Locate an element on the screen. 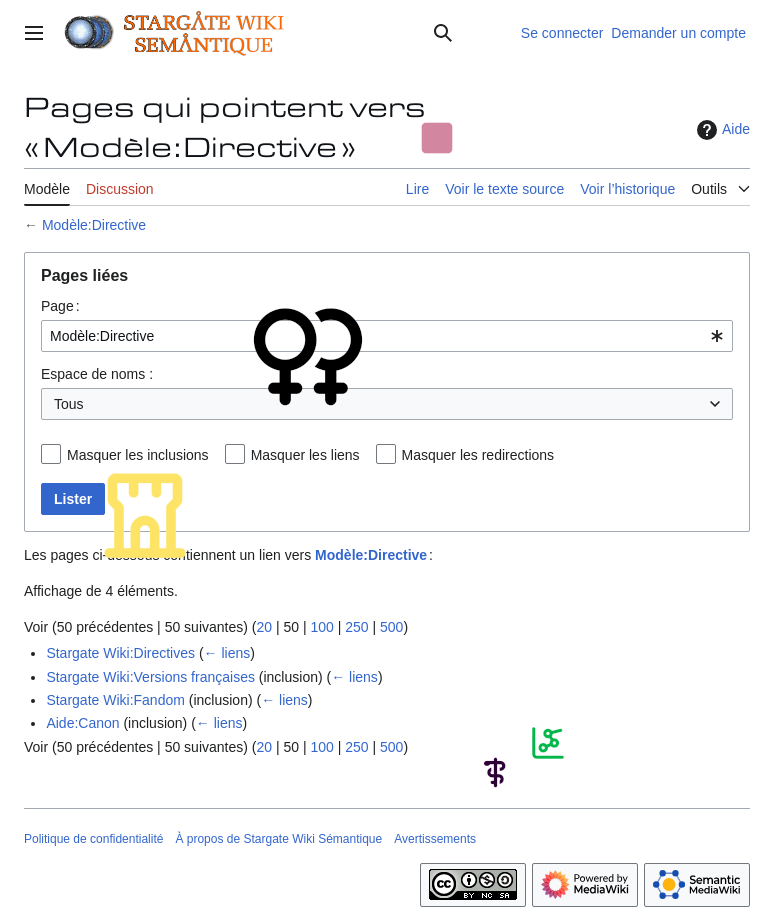  access medical or healthcare services is located at coordinates (495, 772).